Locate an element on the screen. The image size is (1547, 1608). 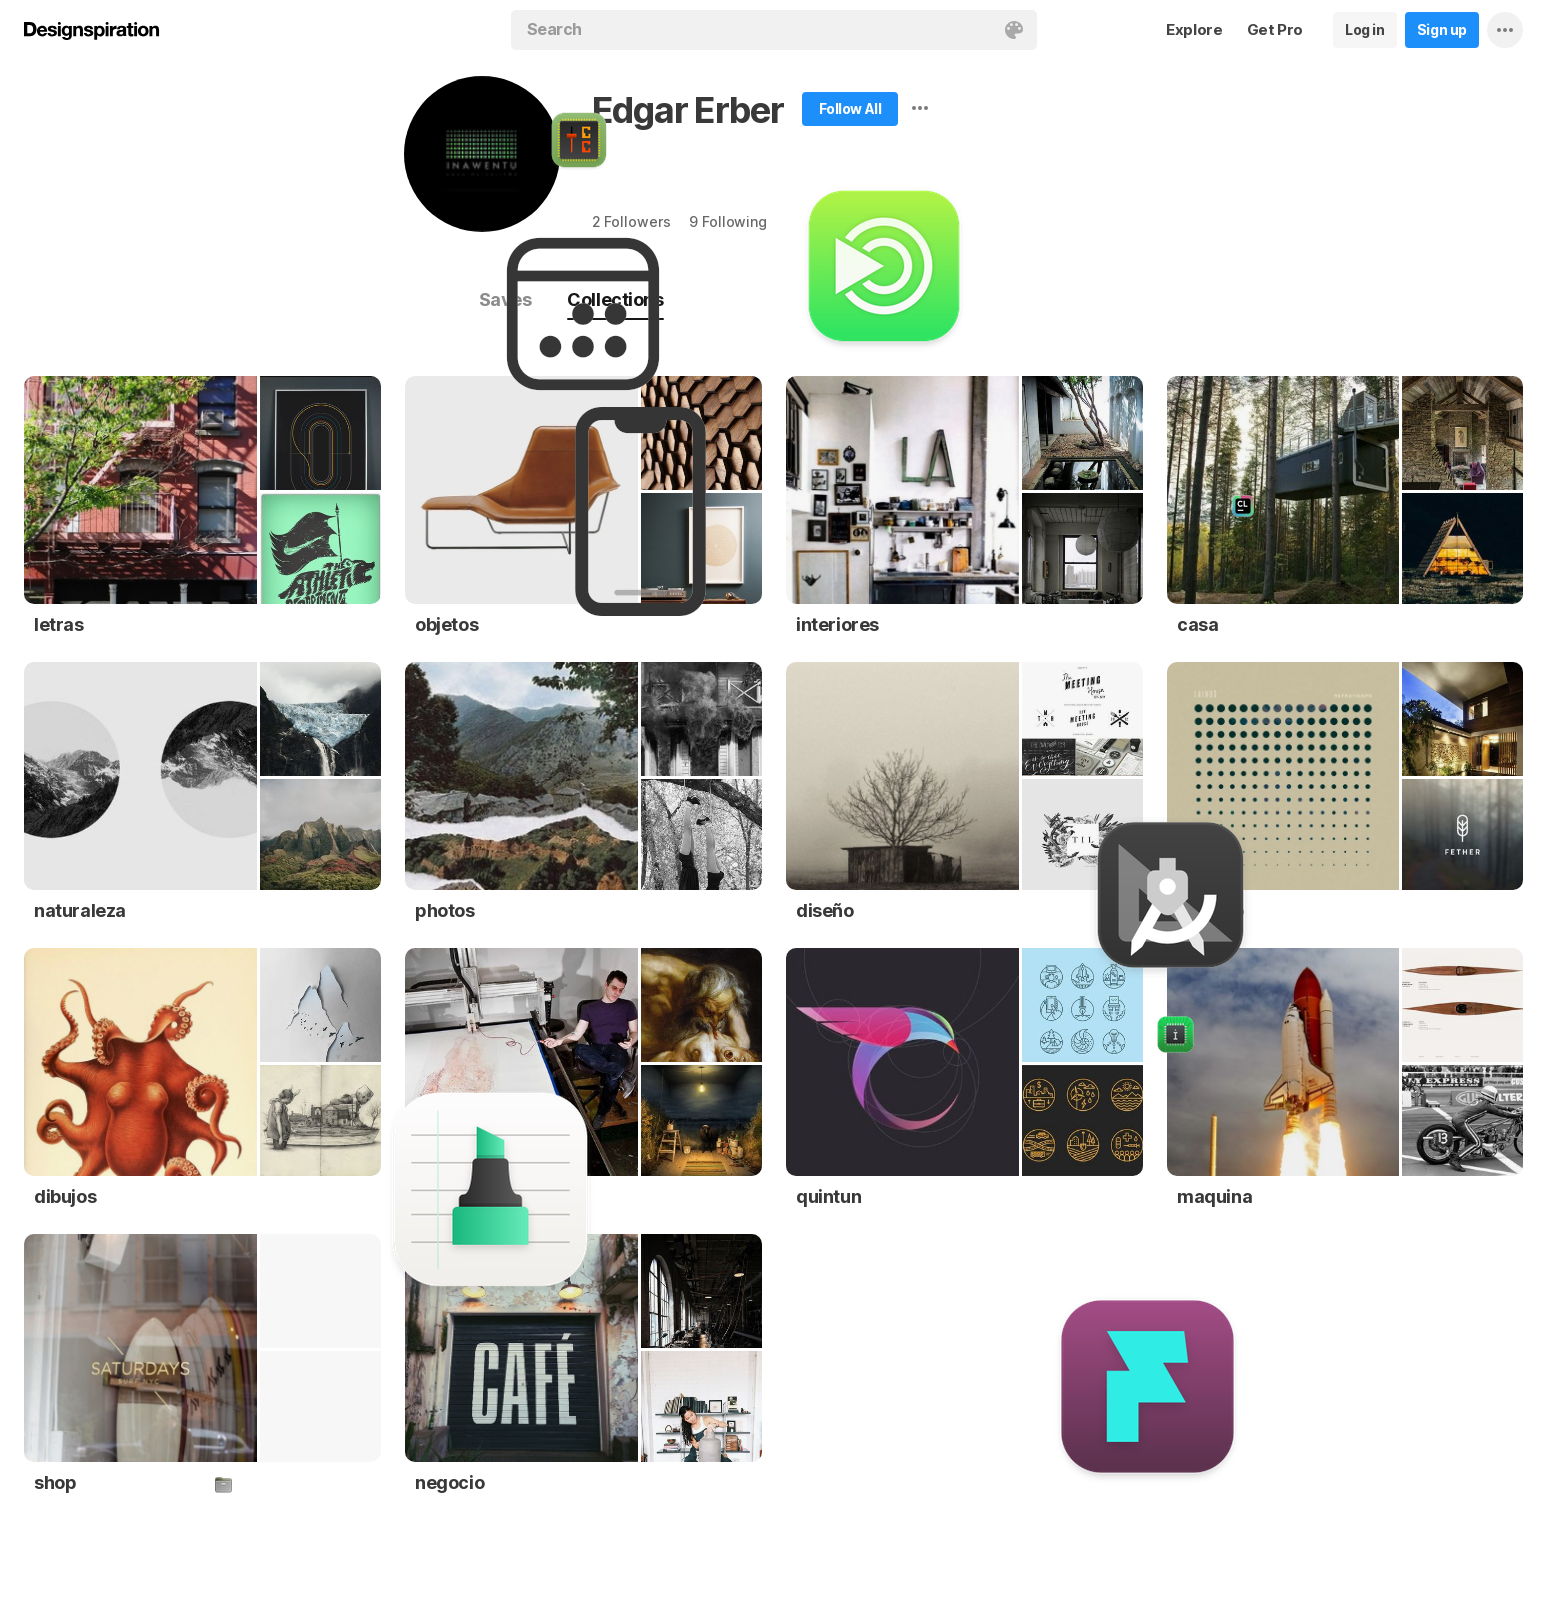
open the file manager app is located at coordinates (223, 1484).